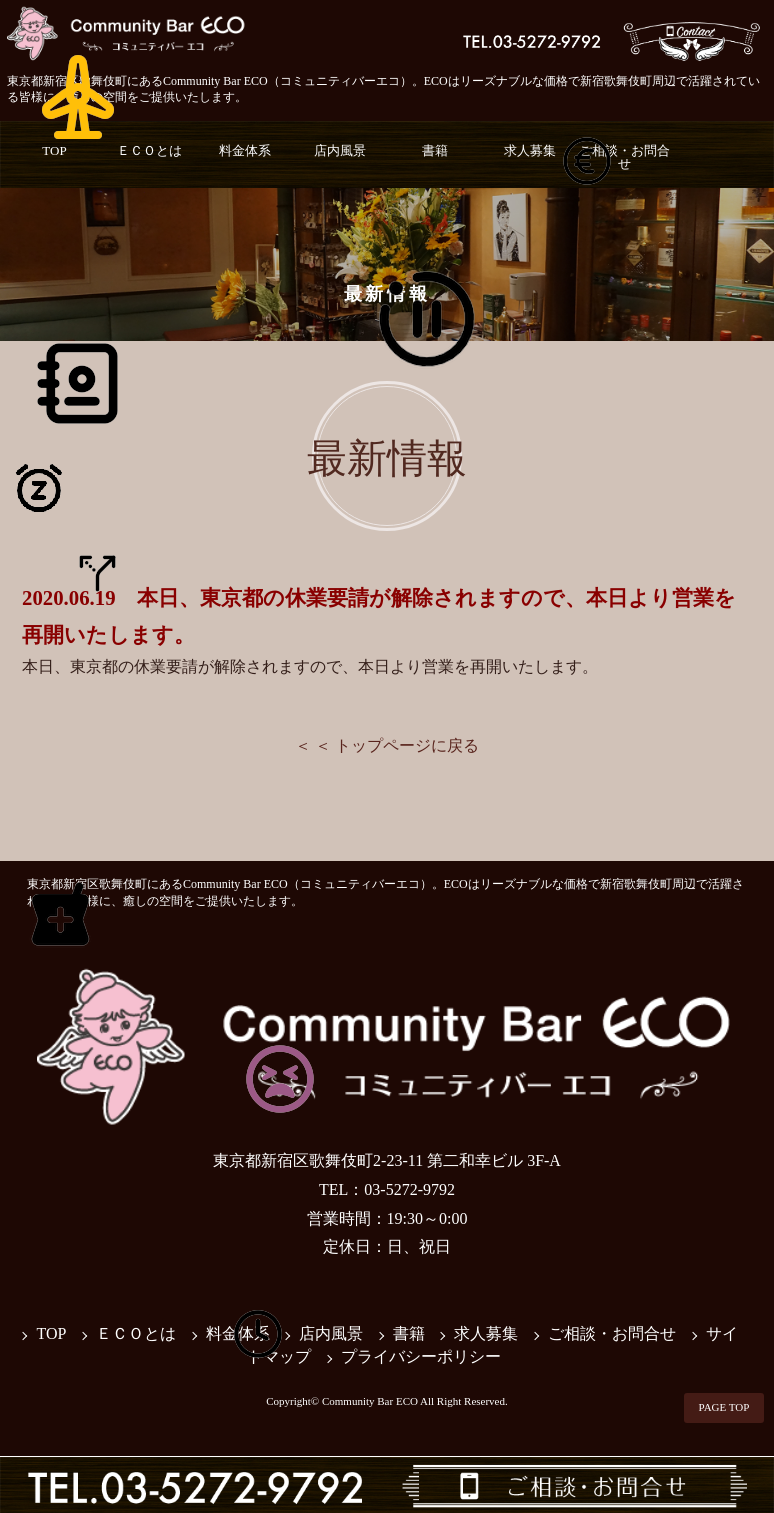  What do you see at coordinates (258, 1334) in the screenshot?
I see `view current time` at bounding box center [258, 1334].